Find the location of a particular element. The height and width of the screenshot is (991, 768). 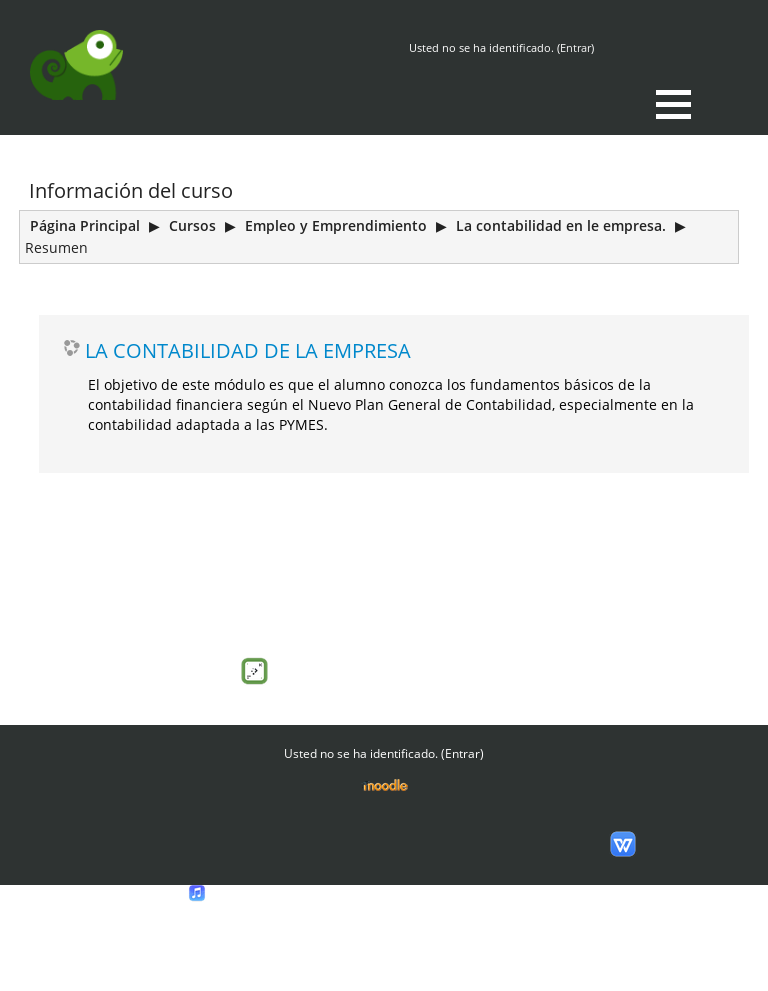

open WPS Office application is located at coordinates (623, 844).